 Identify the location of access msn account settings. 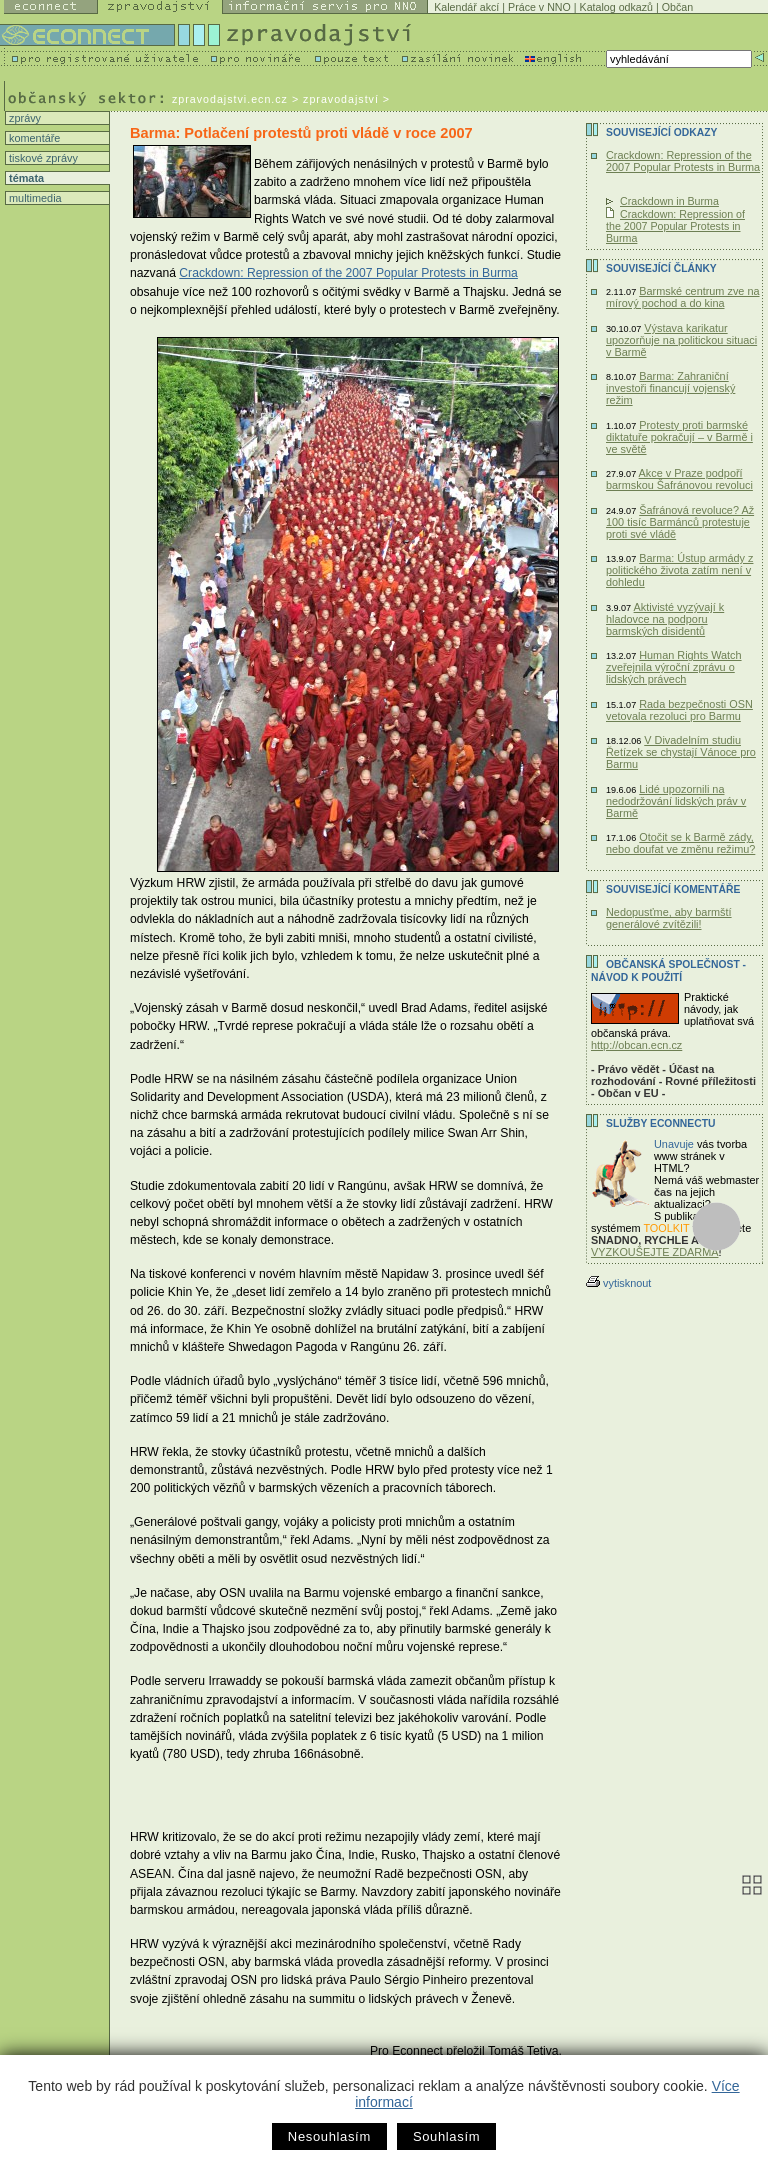
(752, 1885).